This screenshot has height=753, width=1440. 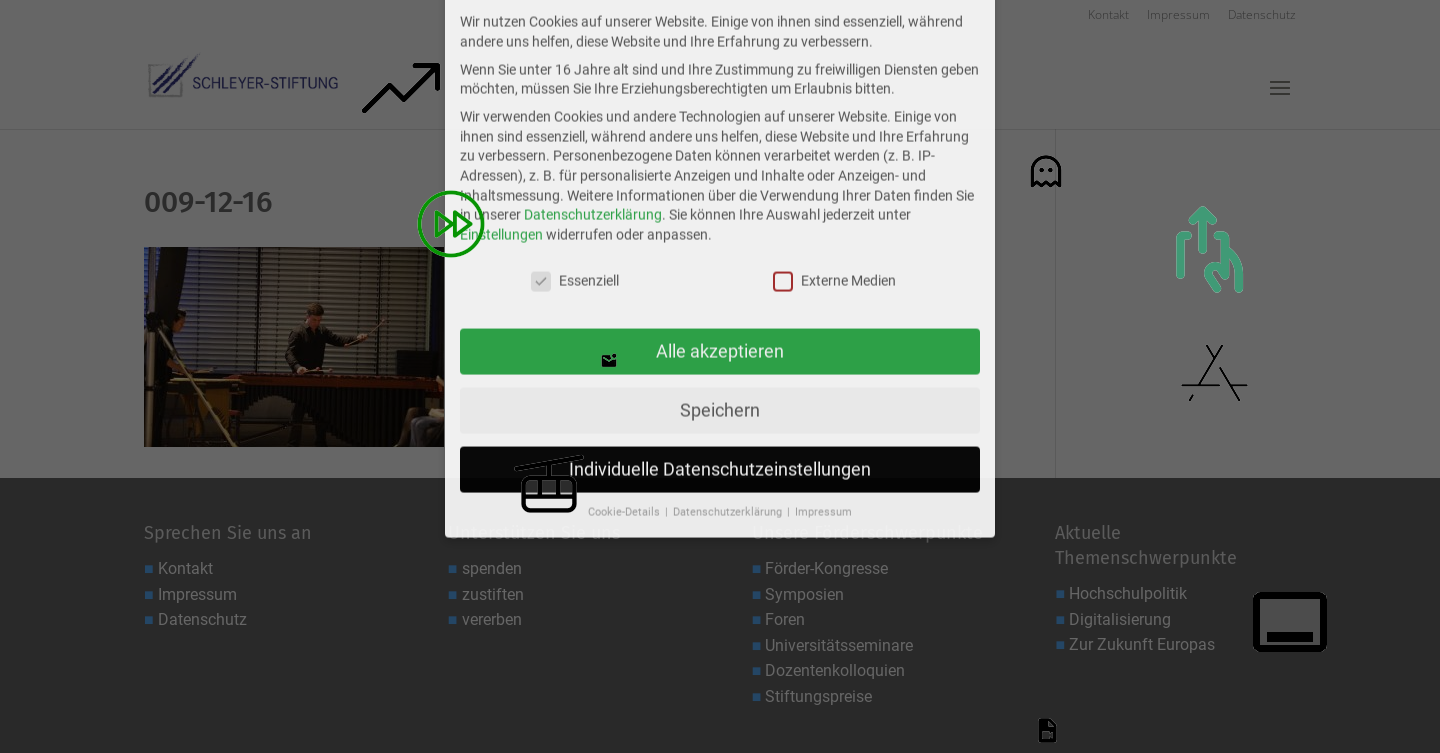 I want to click on access video player controls or captions, so click(x=1290, y=622).